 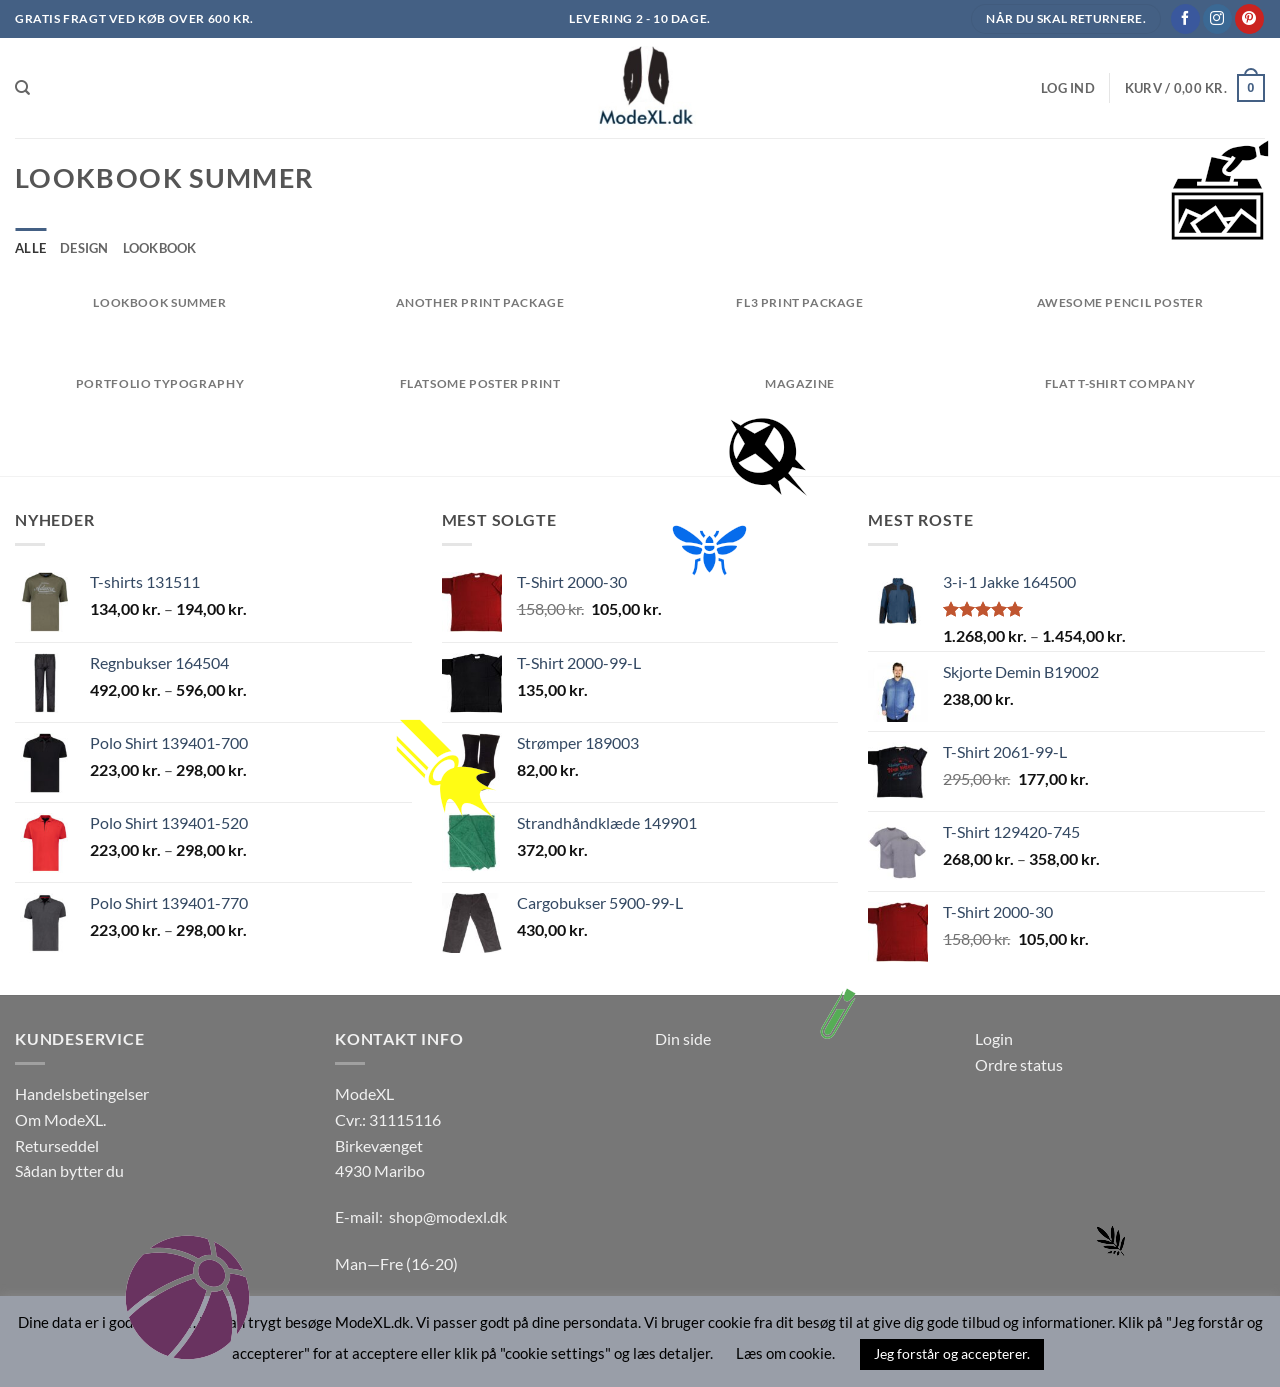 I want to click on cast your vote, so click(x=1217, y=190).